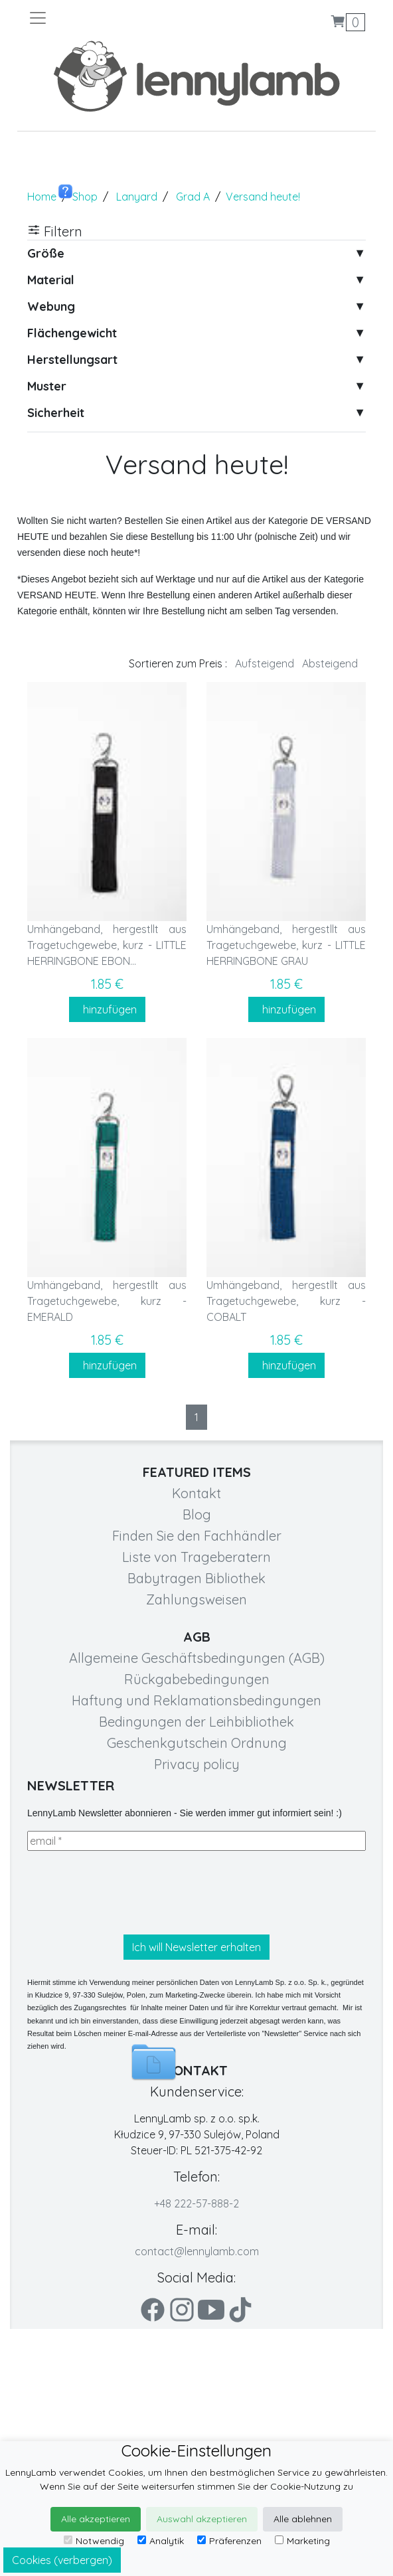  What do you see at coordinates (153, 2061) in the screenshot?
I see `open your documents folder` at bounding box center [153, 2061].